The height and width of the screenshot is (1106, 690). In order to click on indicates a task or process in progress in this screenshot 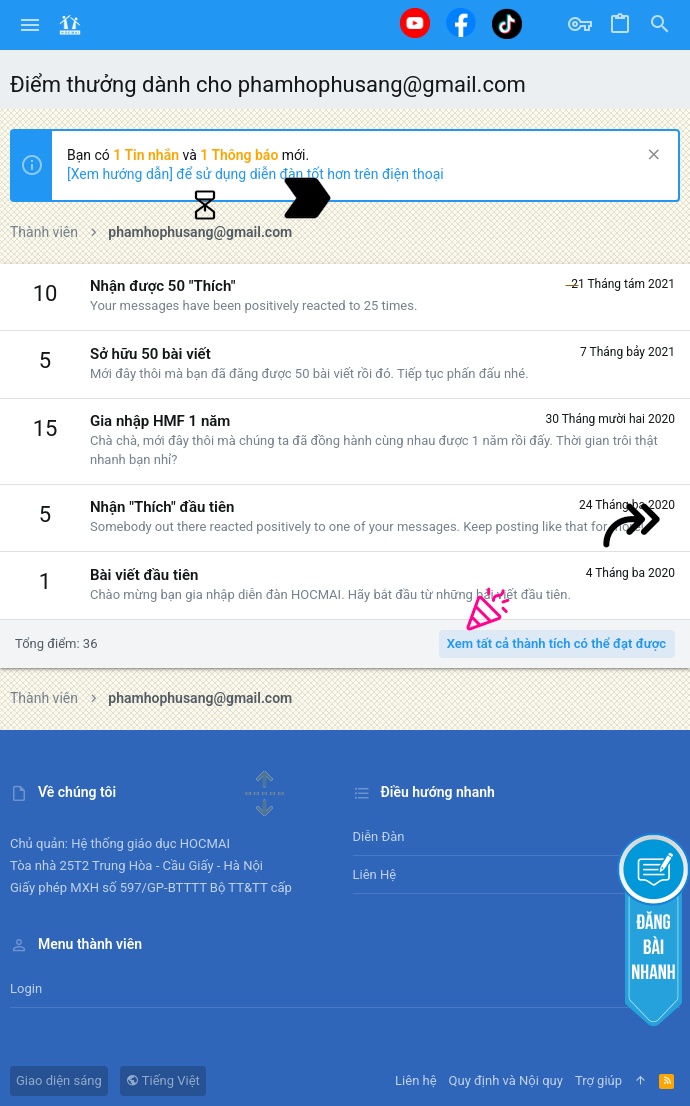, I will do `click(205, 205)`.